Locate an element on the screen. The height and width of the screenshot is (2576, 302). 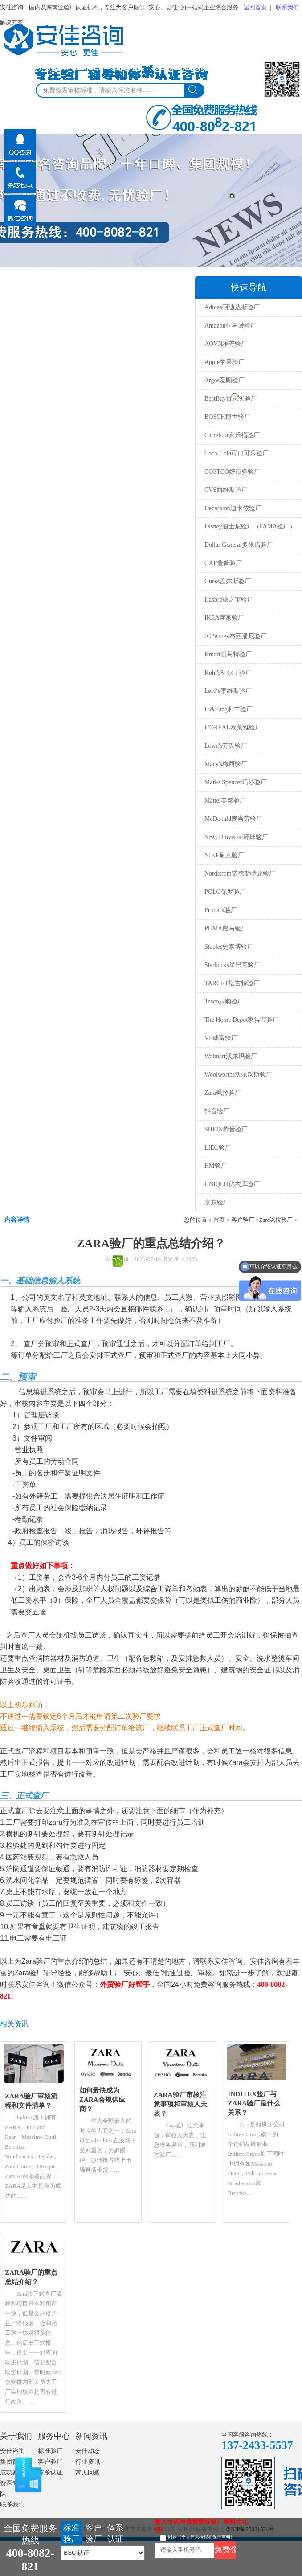
redo the last undone action is located at coordinates (235, 395).